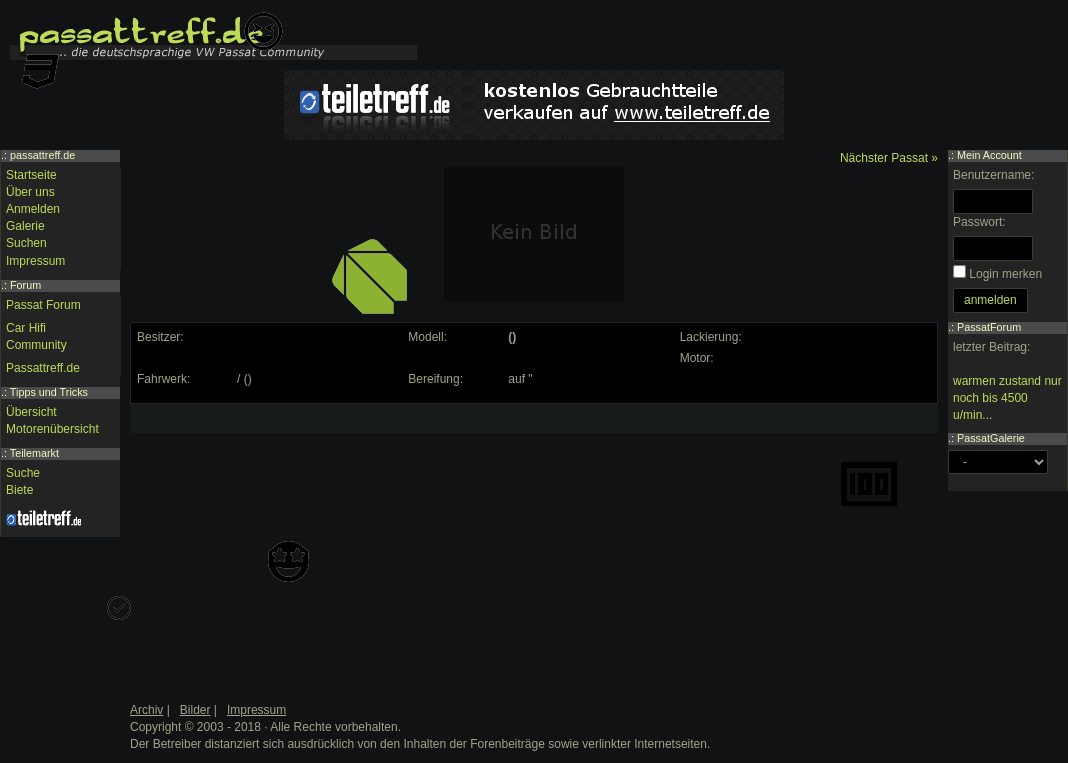 The image size is (1068, 763). Describe the element at coordinates (288, 561) in the screenshot. I see `rate something as excellent or 5 stars` at that location.